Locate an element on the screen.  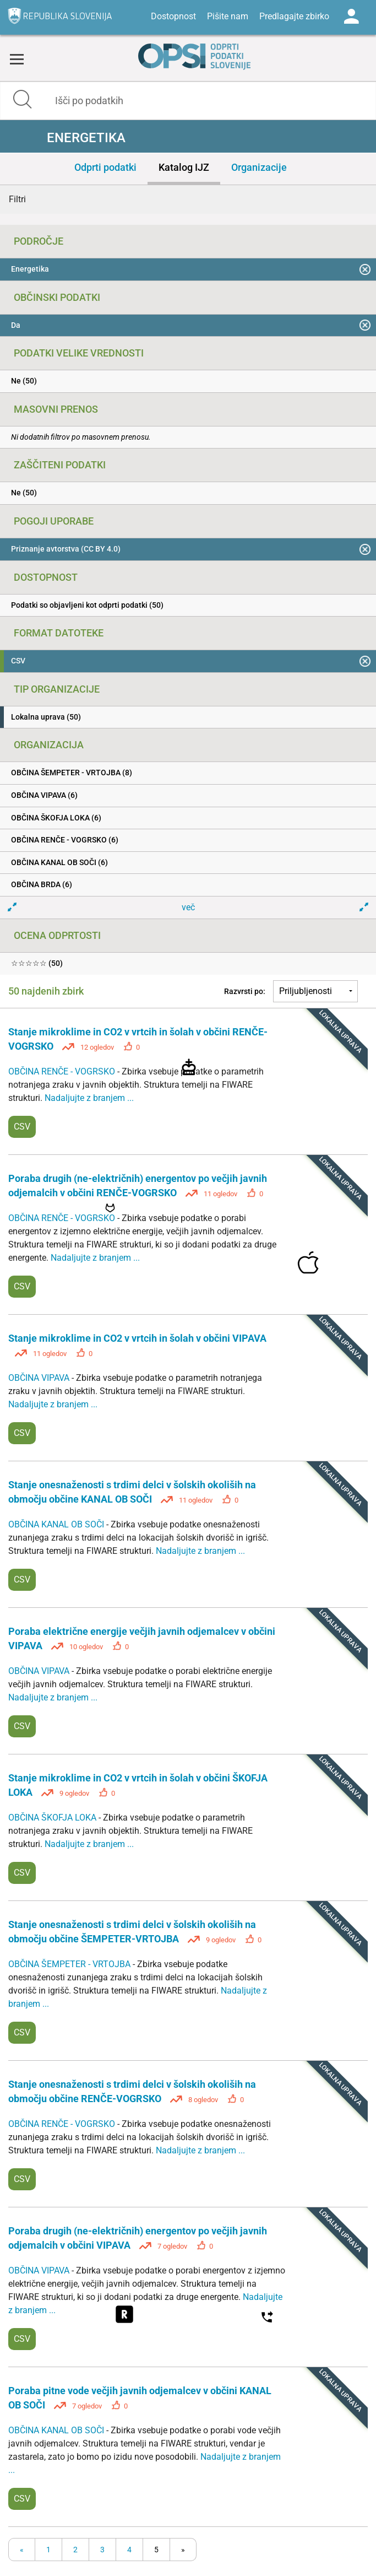
indicates a forwarded call is located at coordinates (266, 2317).